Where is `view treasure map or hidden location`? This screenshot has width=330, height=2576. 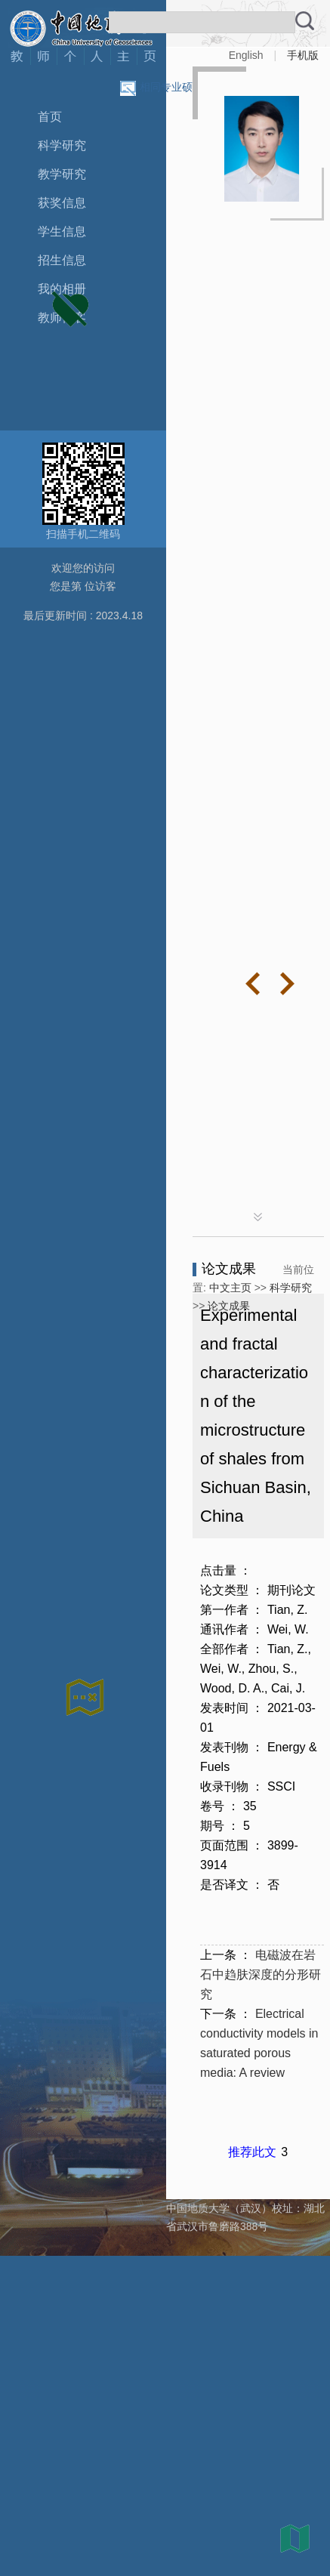
view treasure map or hidden location is located at coordinates (85, 1697).